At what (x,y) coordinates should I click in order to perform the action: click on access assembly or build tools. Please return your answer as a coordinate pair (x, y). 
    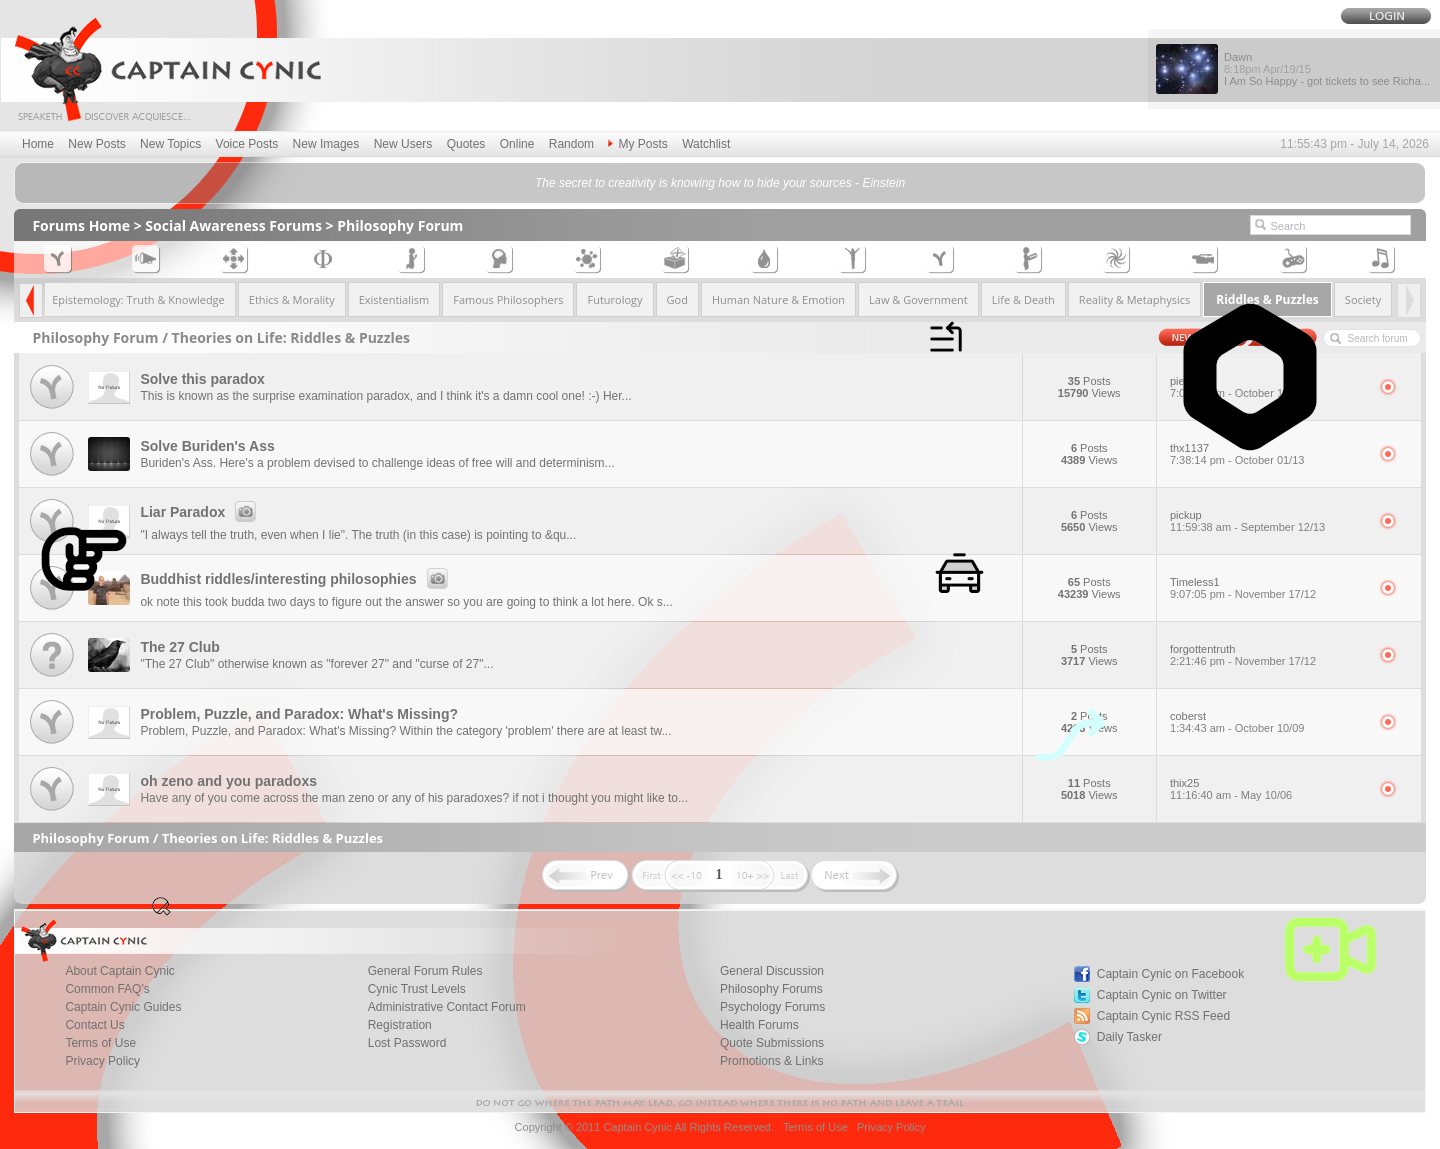
    Looking at the image, I should click on (1250, 377).